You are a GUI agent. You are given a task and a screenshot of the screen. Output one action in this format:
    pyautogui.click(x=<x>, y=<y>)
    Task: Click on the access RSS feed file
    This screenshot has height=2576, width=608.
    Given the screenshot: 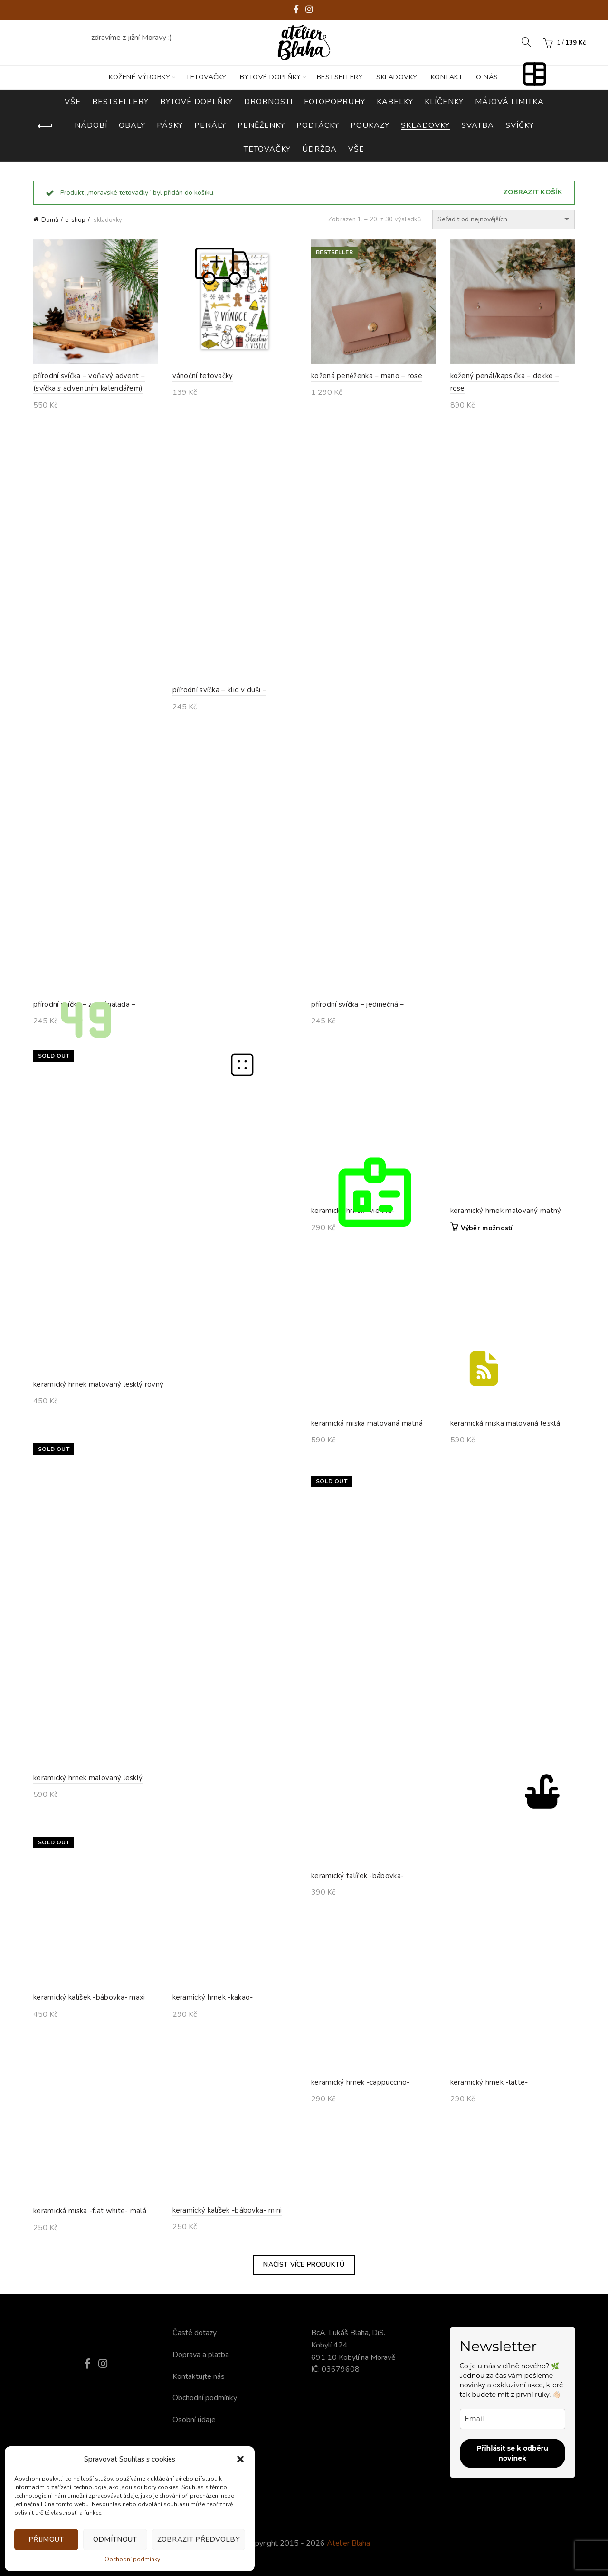 What is the action you would take?
    pyautogui.click(x=484, y=1368)
    